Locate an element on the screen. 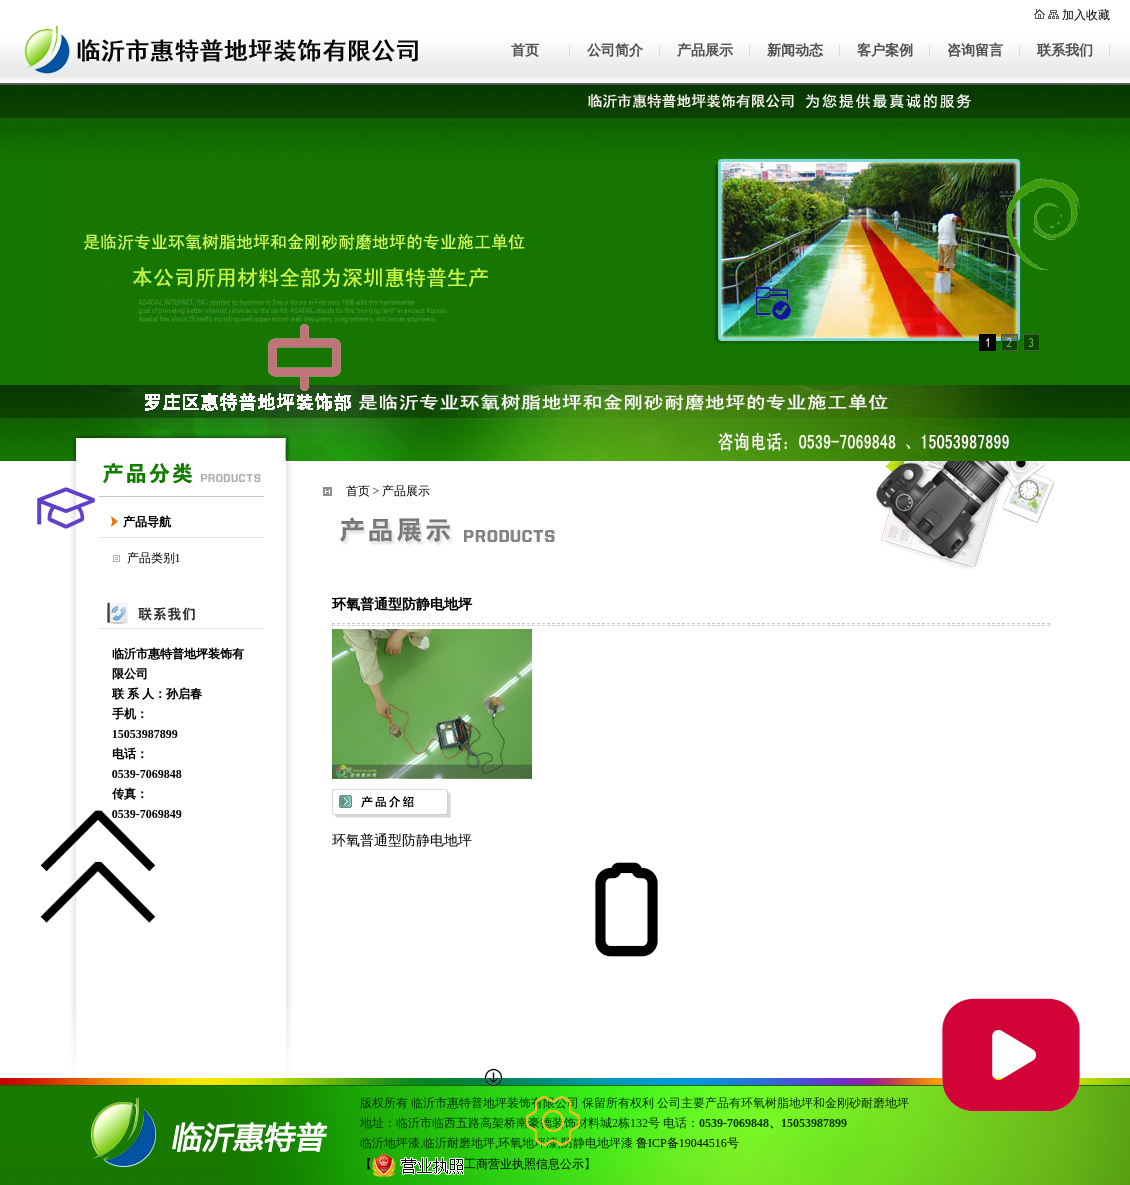 This screenshot has height=1185, width=1130. indicates the currently active or selected folder is located at coordinates (772, 301).